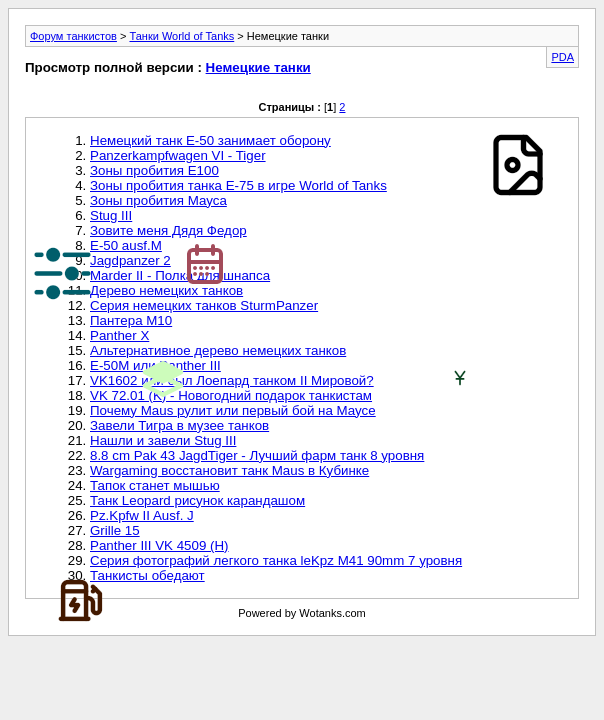 The width and height of the screenshot is (604, 720). Describe the element at coordinates (205, 264) in the screenshot. I see `view weekly calendar` at that location.